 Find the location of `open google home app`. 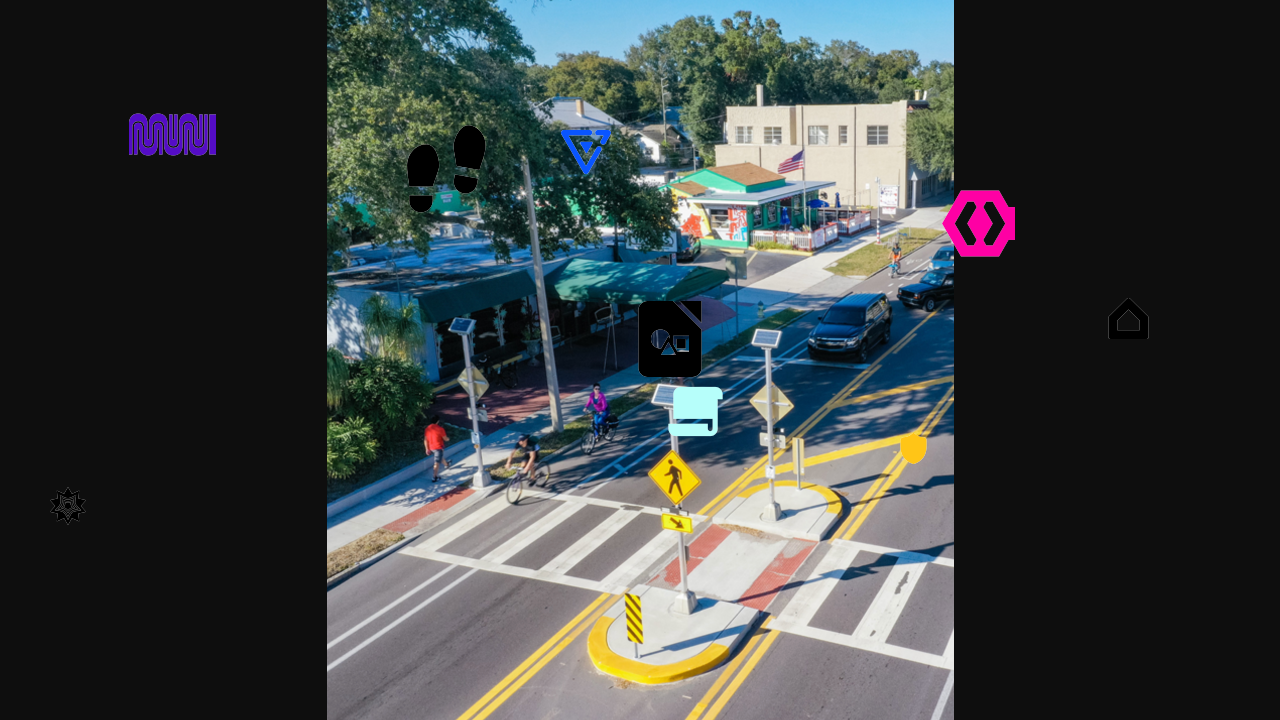

open google home app is located at coordinates (1128, 318).